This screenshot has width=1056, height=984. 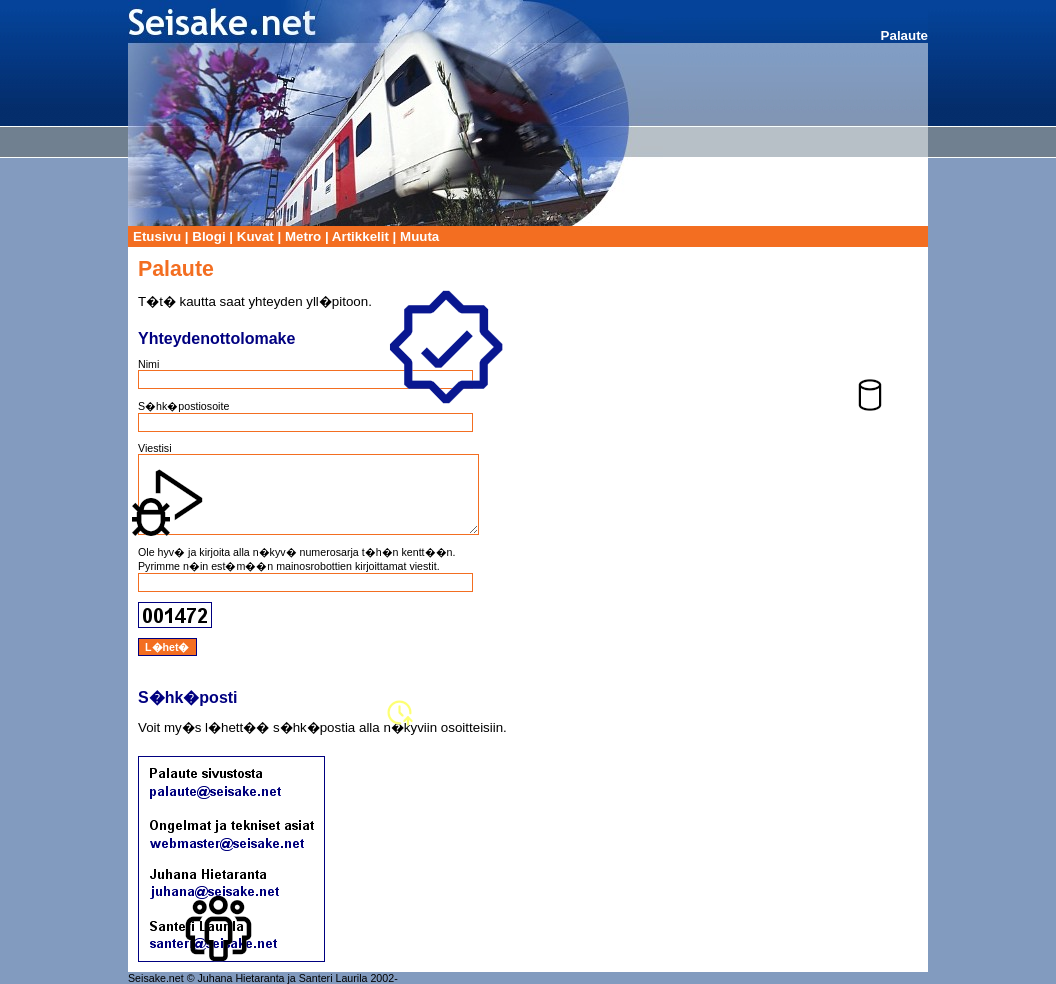 I want to click on start debugging session, so click(x=170, y=498).